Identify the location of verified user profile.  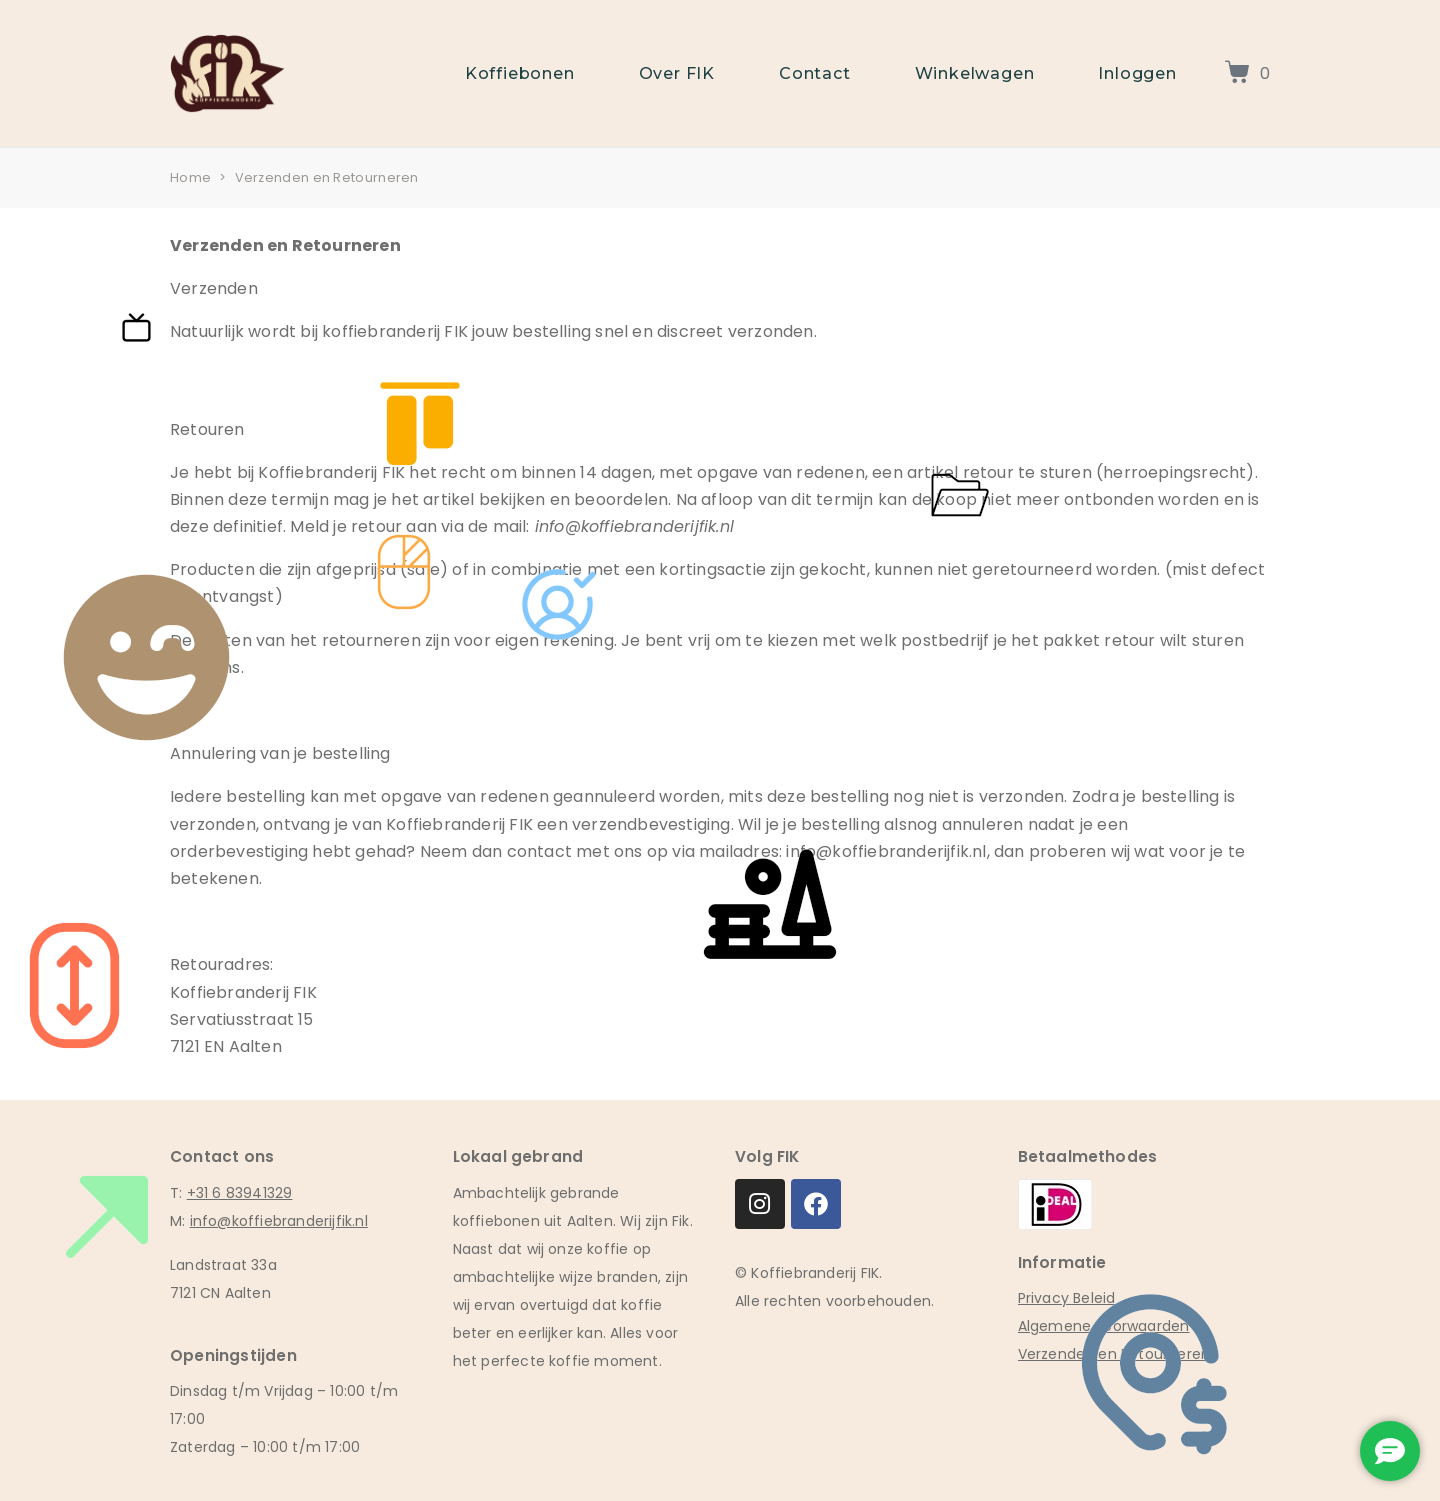
(557, 604).